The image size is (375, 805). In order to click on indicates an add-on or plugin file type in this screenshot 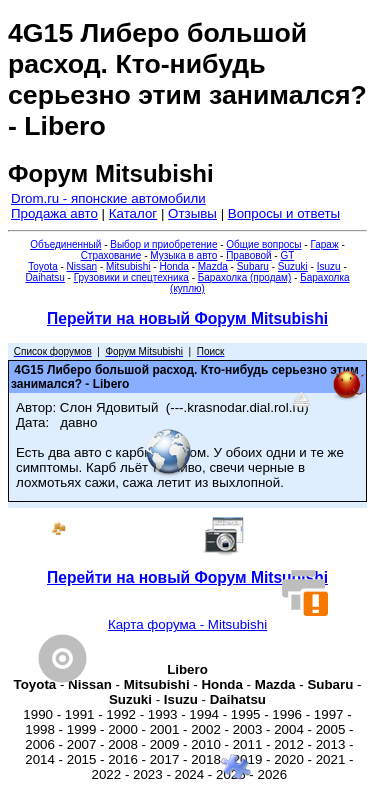, I will do `click(235, 766)`.